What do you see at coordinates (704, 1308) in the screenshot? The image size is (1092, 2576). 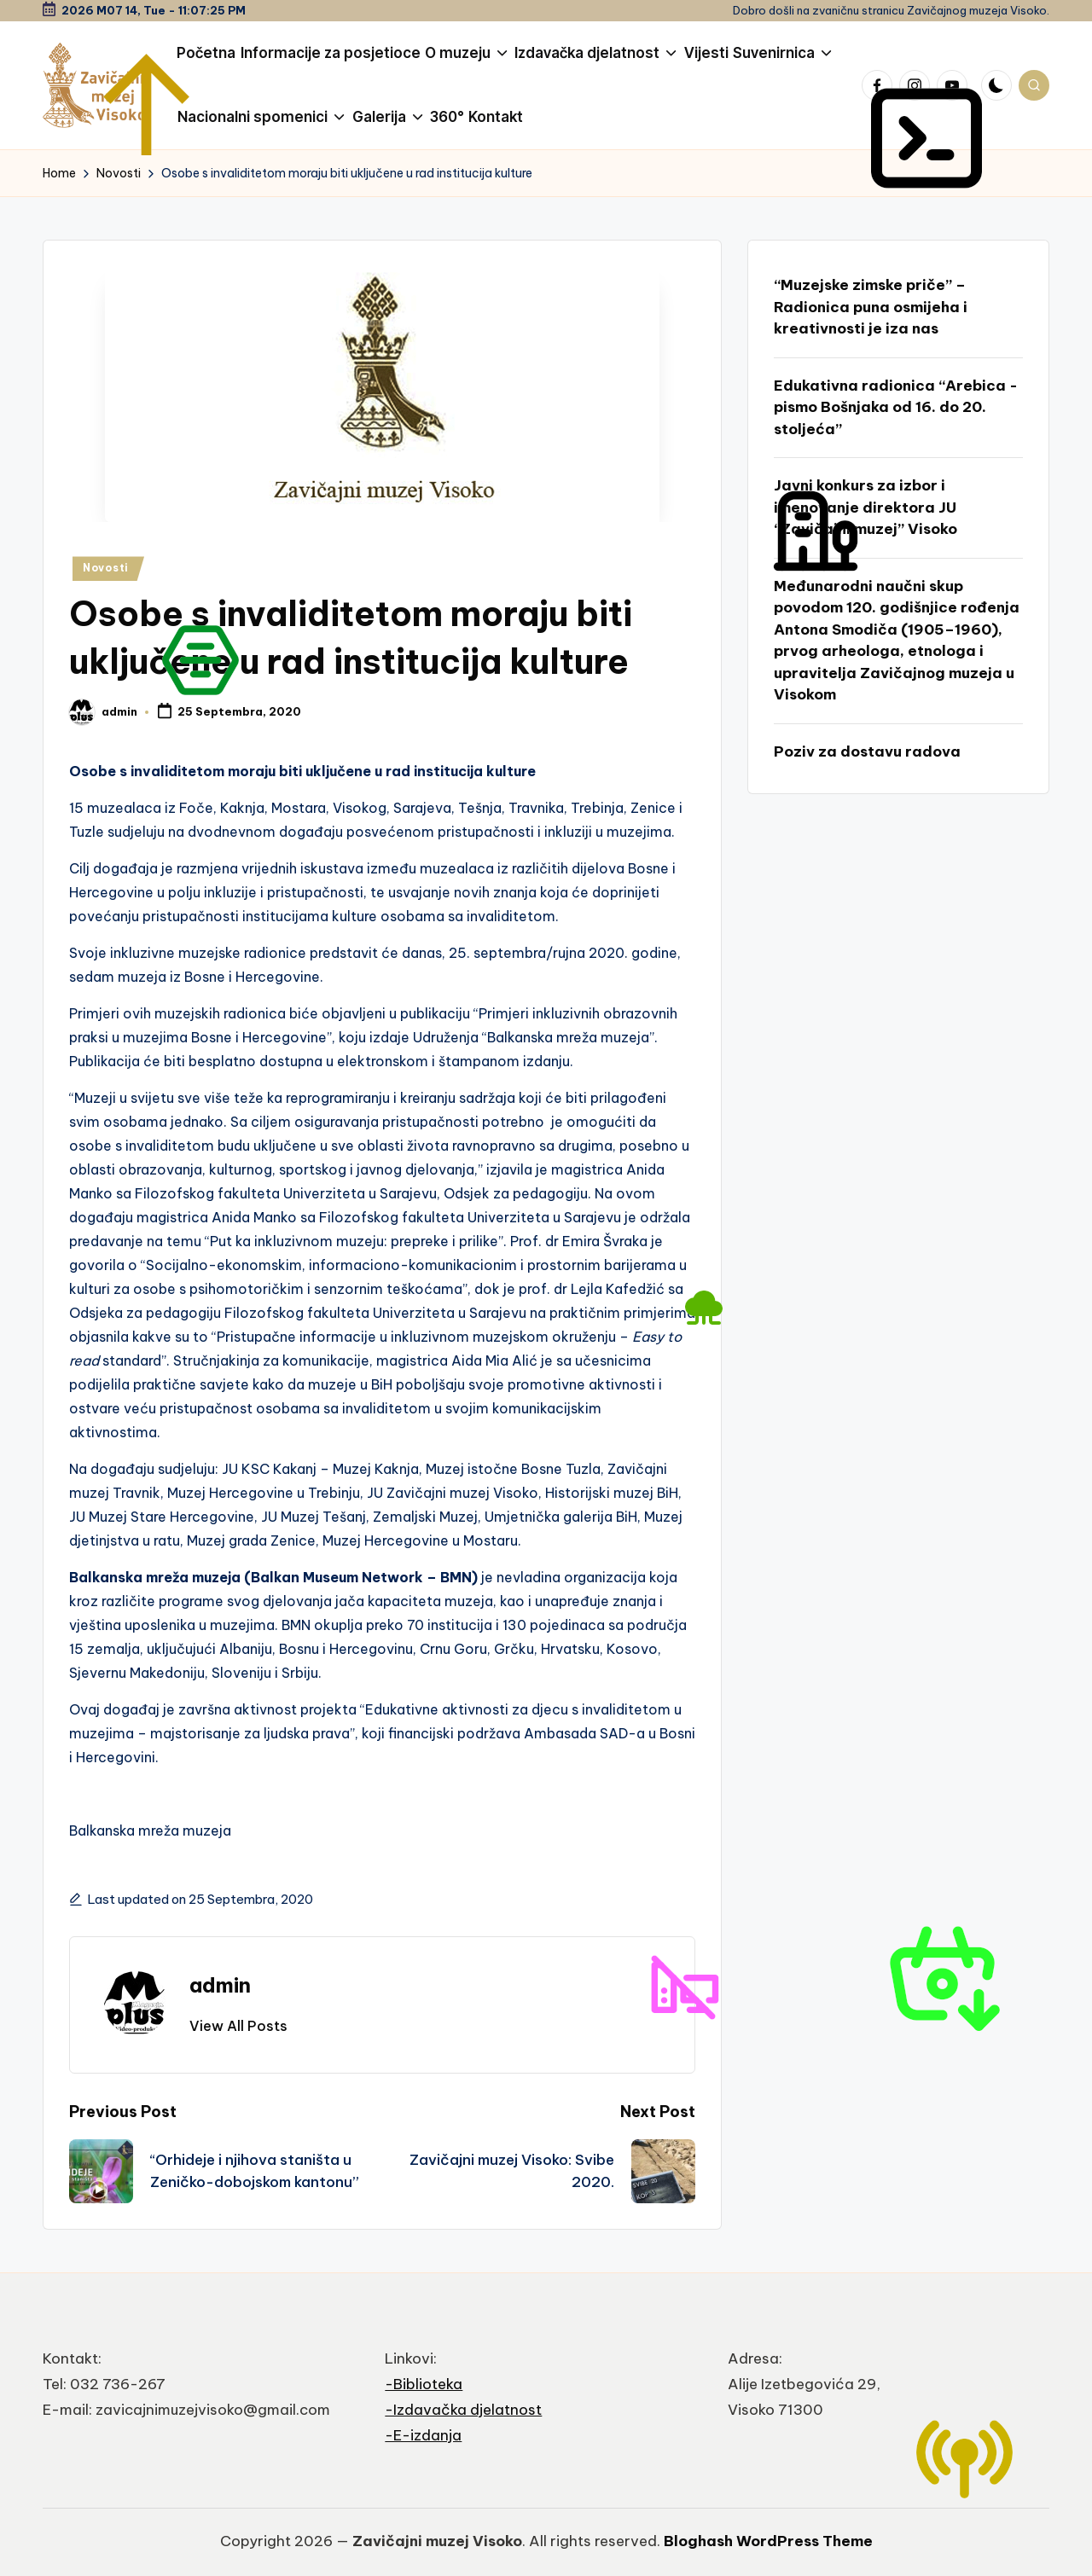 I see `access cloud computing services` at bounding box center [704, 1308].